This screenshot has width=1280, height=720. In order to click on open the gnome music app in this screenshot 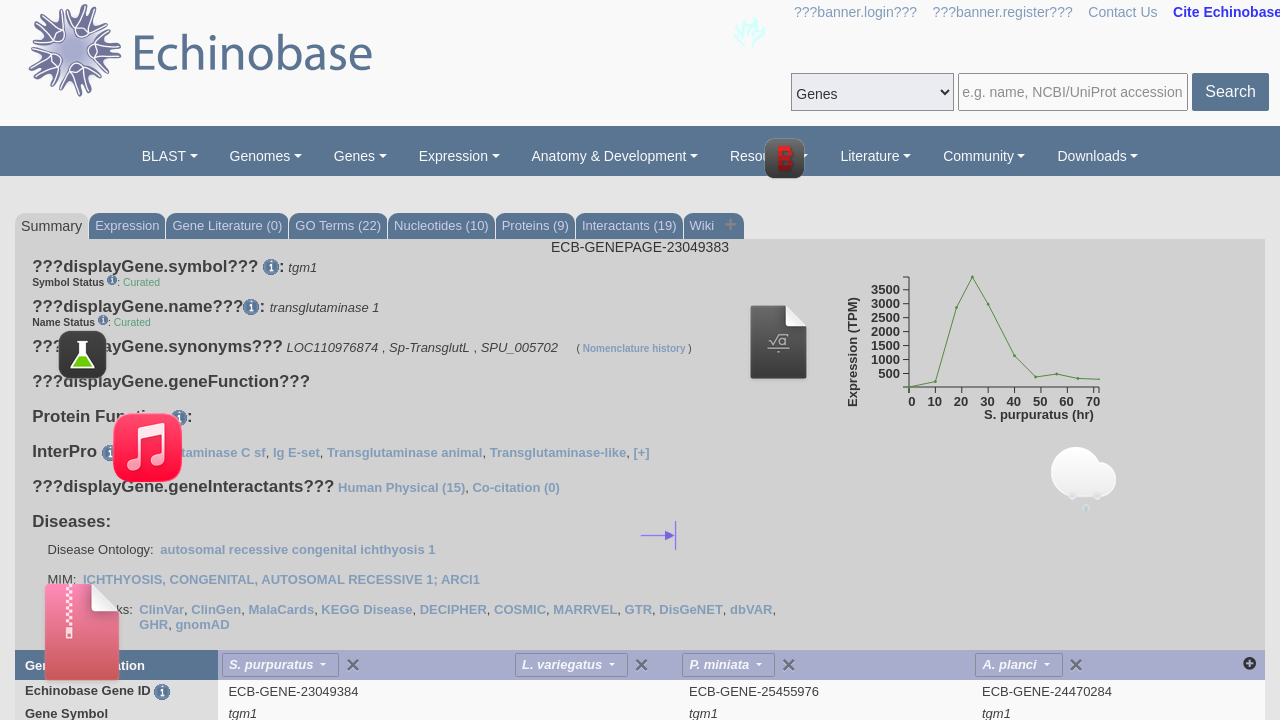, I will do `click(147, 447)`.